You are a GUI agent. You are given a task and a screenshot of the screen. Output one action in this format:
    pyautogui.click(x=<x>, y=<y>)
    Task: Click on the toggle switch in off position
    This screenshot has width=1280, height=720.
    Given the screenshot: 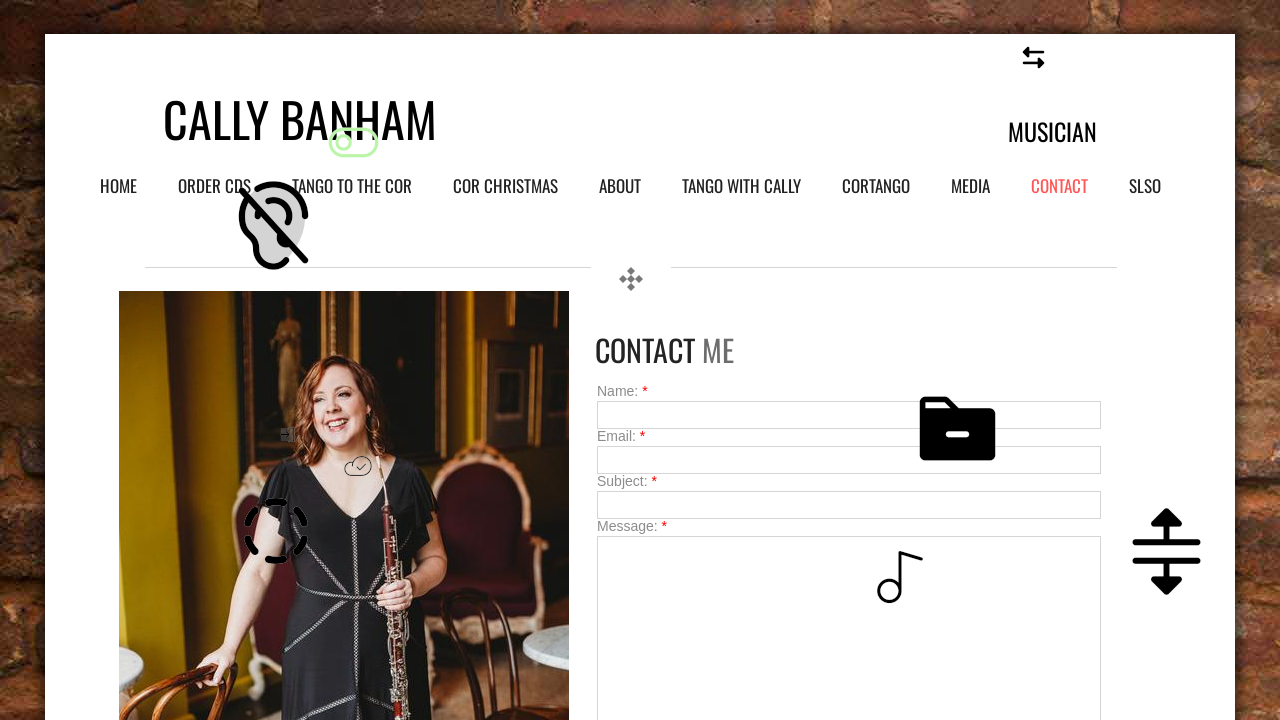 What is the action you would take?
    pyautogui.click(x=353, y=142)
    